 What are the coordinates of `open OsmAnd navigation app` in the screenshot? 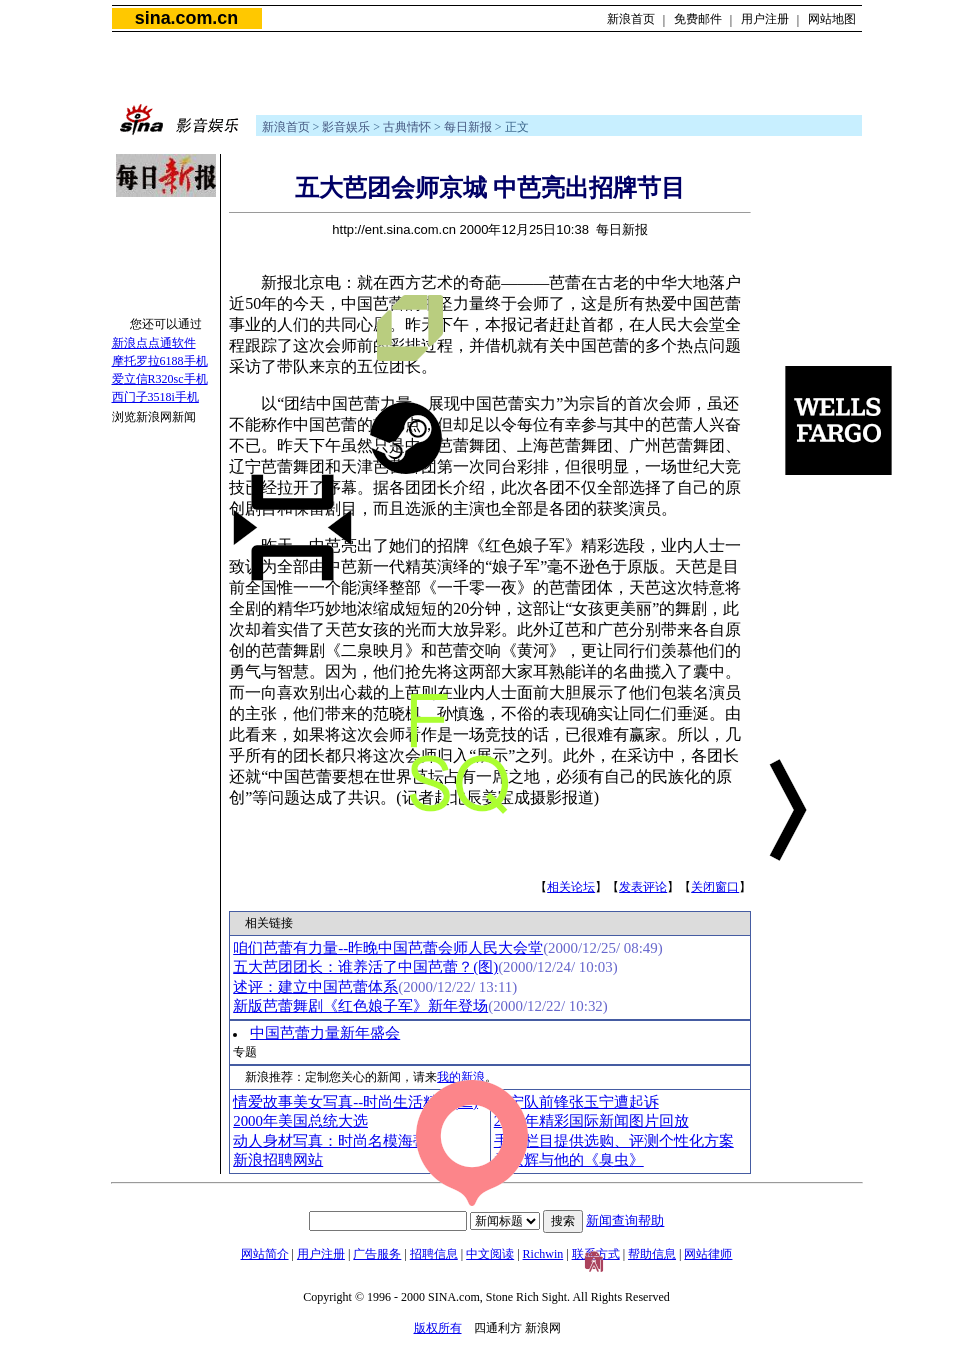 It's located at (472, 1143).